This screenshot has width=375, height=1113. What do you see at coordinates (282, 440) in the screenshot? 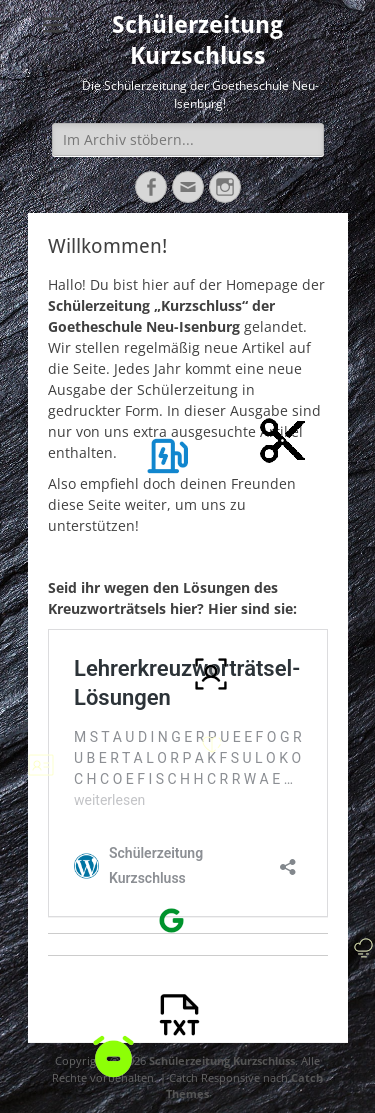
I see `cut selected content to clipboard` at bounding box center [282, 440].